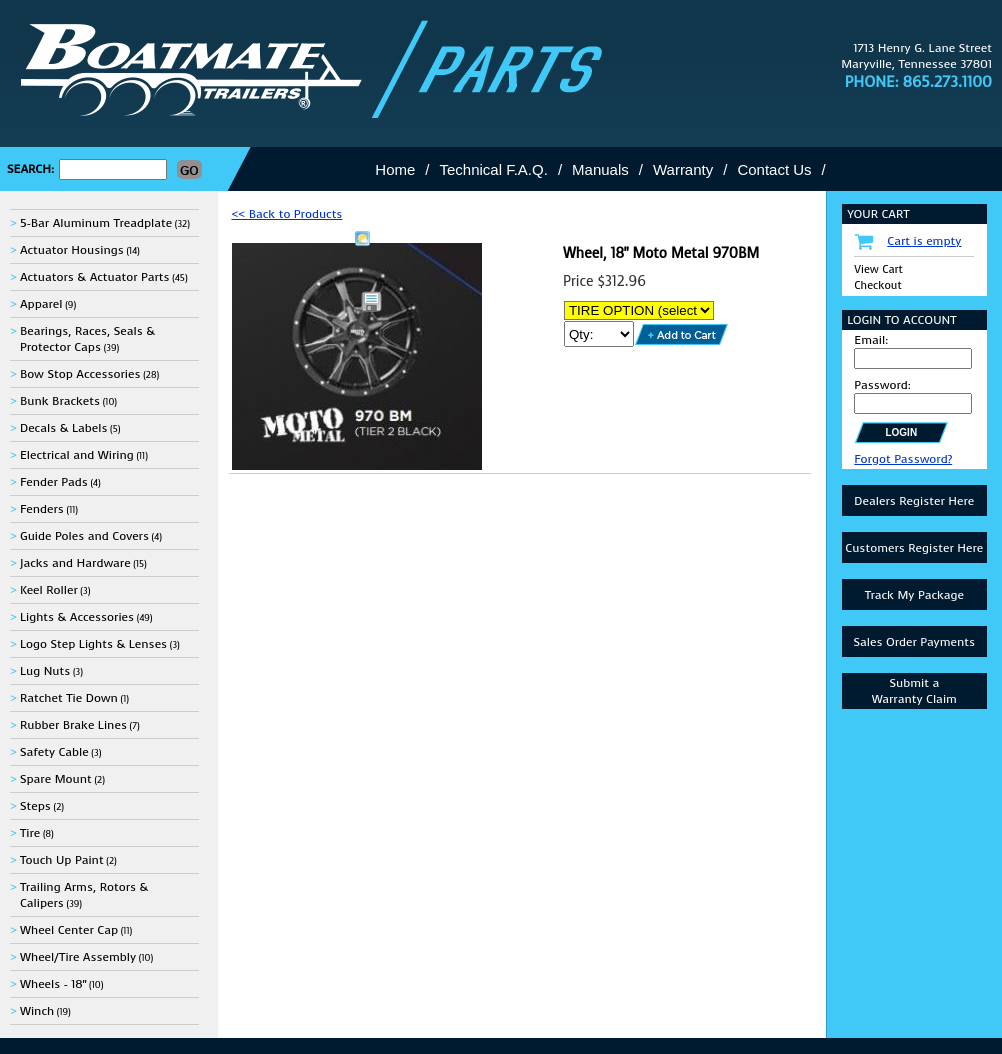 The width and height of the screenshot is (1002, 1054). Describe the element at coordinates (362, 238) in the screenshot. I see `open the weather application` at that location.